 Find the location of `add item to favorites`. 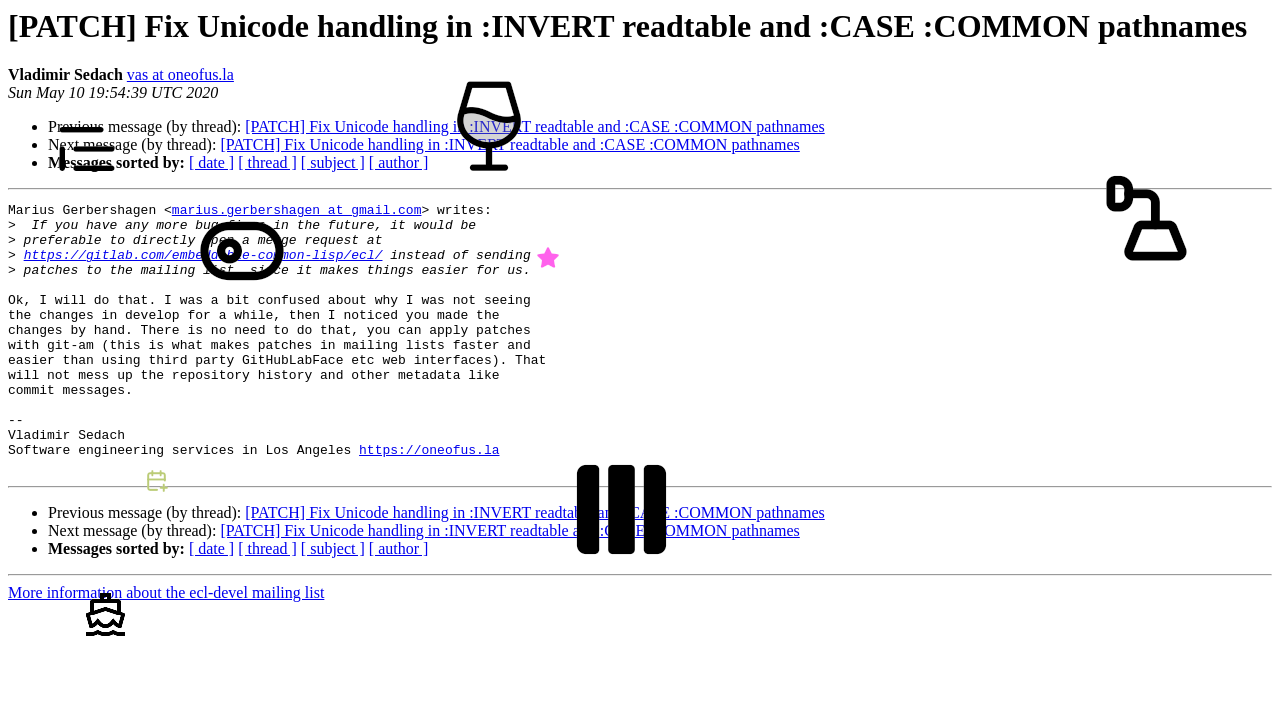

add item to favorites is located at coordinates (548, 258).